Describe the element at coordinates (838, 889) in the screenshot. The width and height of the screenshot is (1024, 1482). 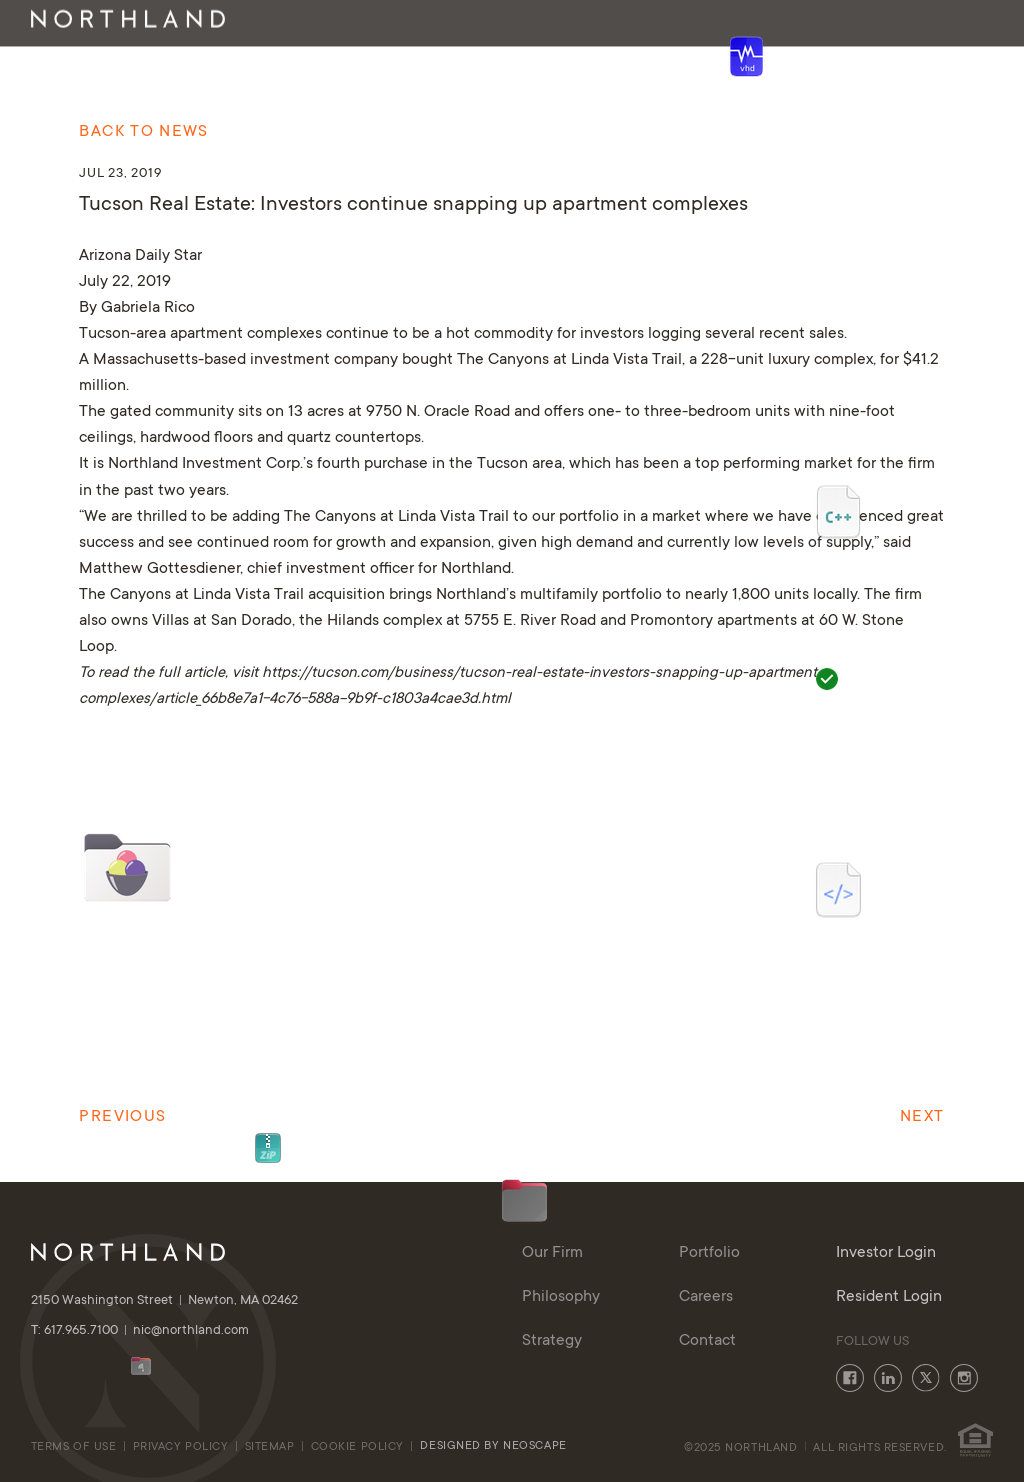
I see `an HTML document or webpage file` at that location.